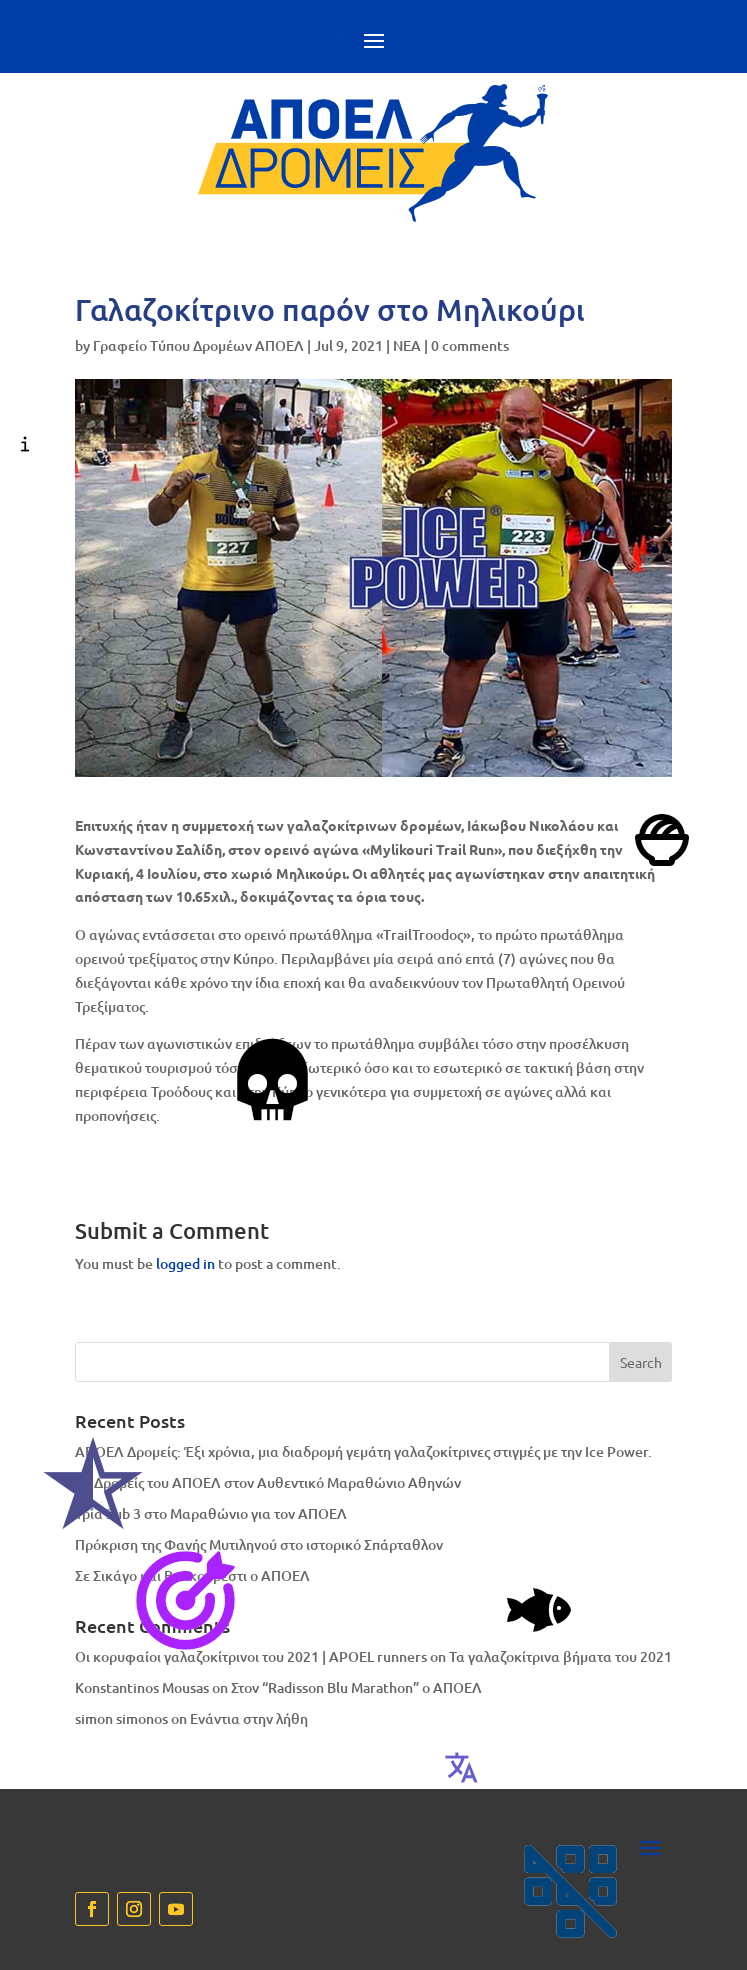 The width and height of the screenshot is (747, 1970). What do you see at coordinates (25, 444) in the screenshot?
I see `view more information or details` at bounding box center [25, 444].